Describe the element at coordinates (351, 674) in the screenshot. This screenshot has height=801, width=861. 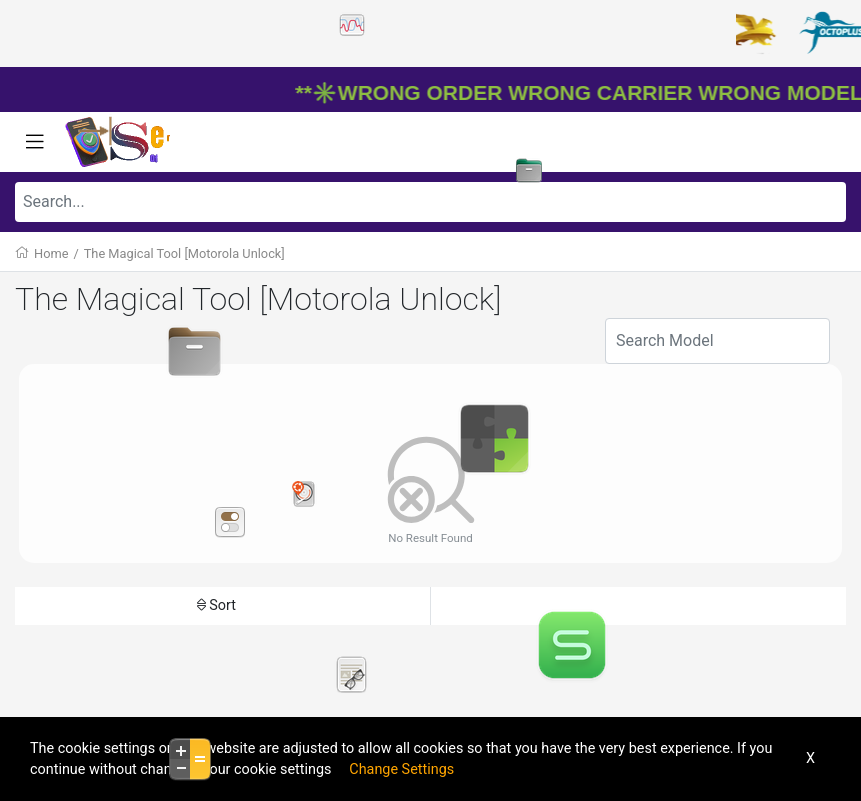
I see `open the documents app` at that location.